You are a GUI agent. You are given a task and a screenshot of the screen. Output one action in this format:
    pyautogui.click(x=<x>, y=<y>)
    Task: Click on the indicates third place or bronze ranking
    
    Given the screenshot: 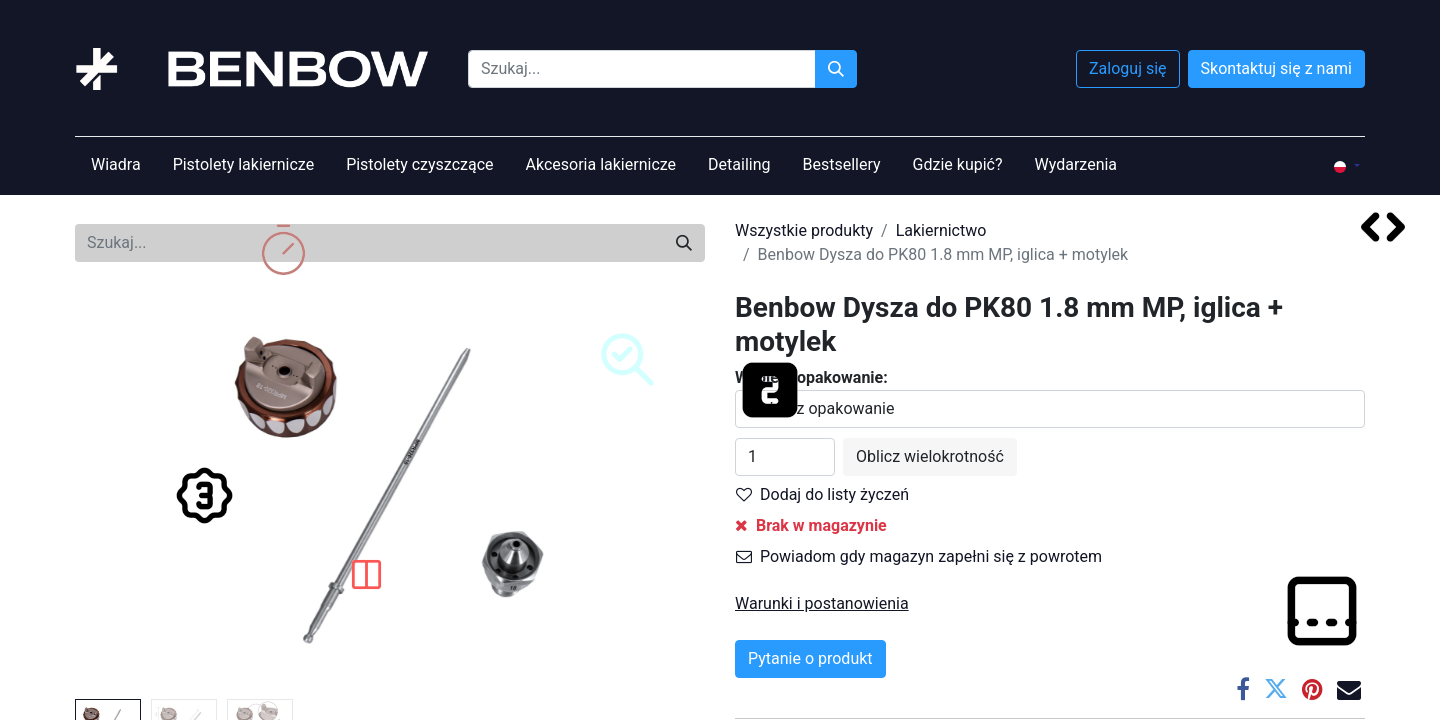 What is the action you would take?
    pyautogui.click(x=204, y=495)
    